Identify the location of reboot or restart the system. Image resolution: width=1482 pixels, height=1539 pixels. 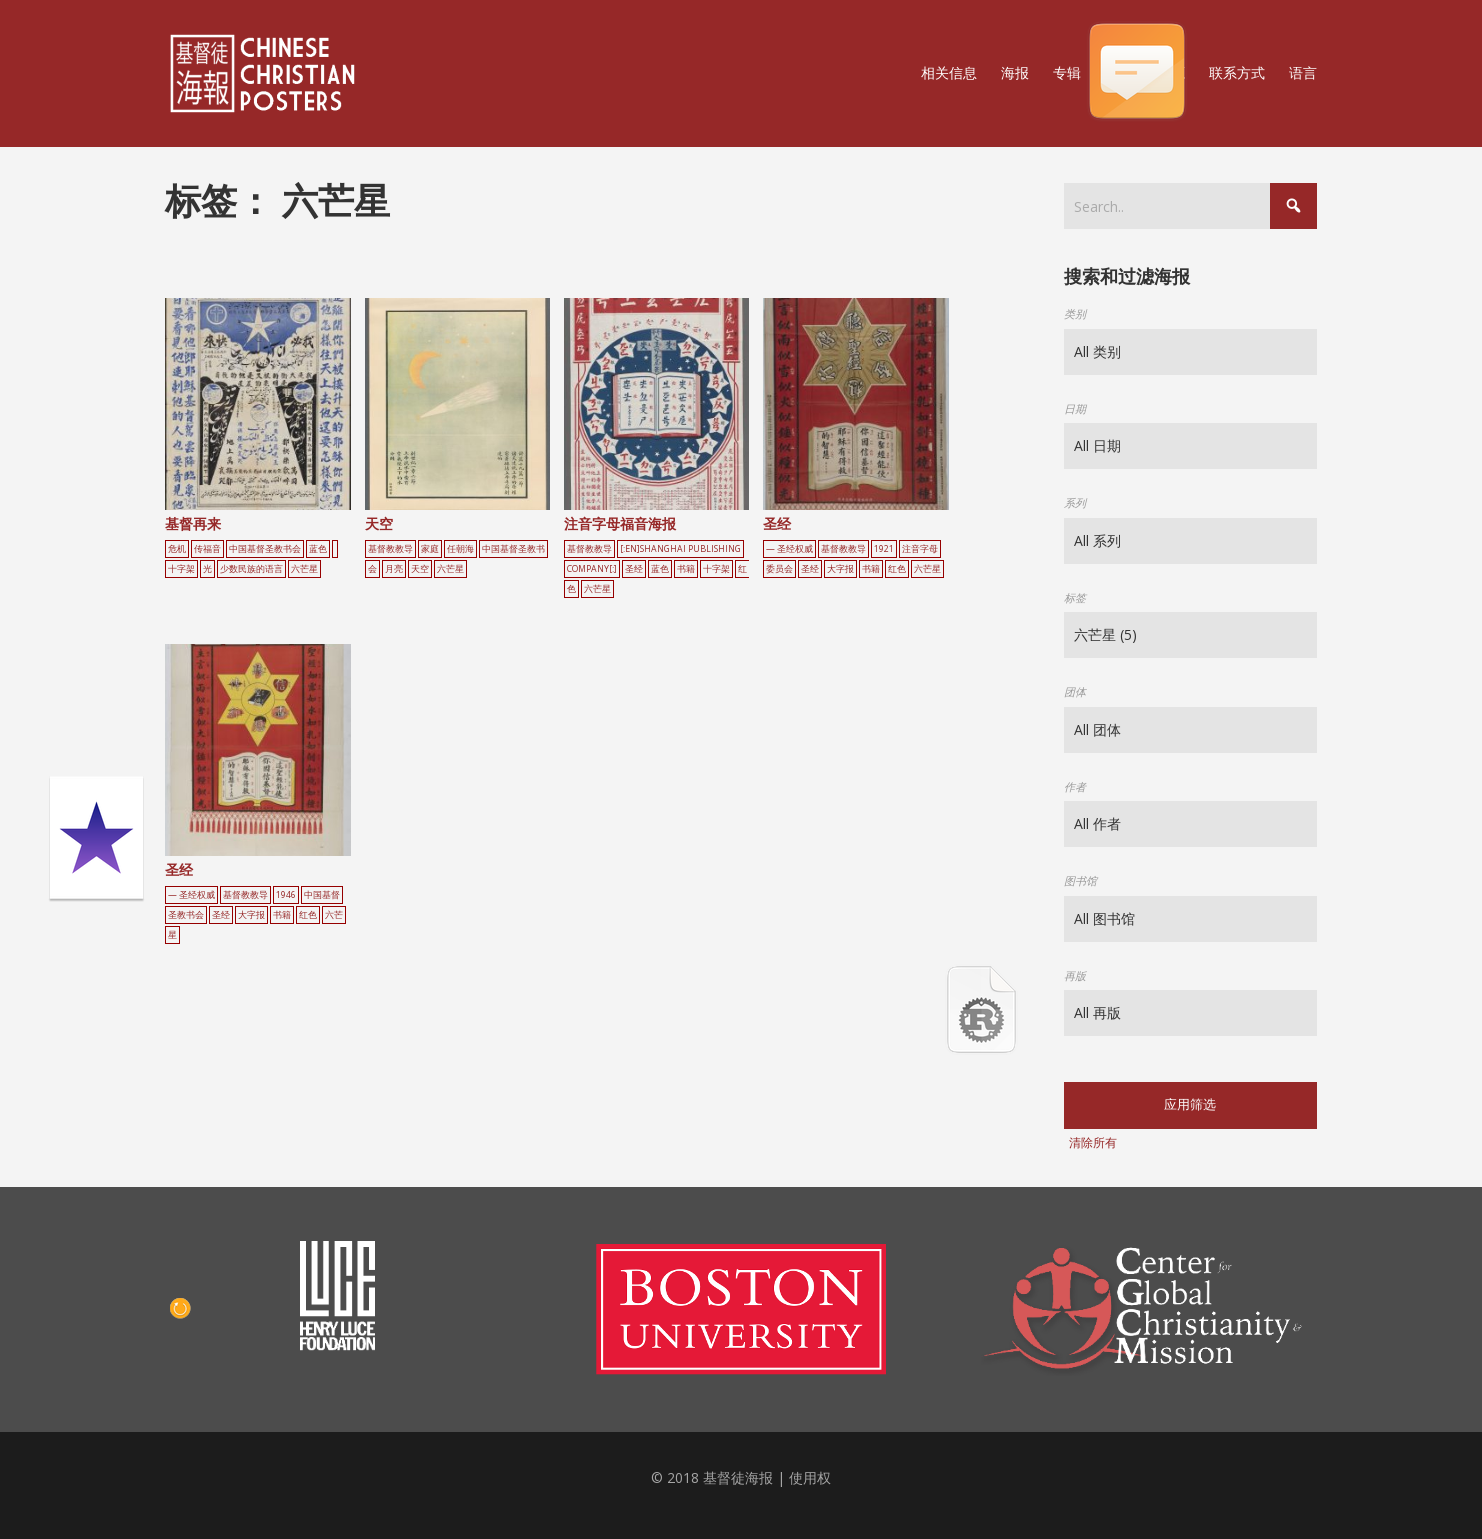
(180, 1308).